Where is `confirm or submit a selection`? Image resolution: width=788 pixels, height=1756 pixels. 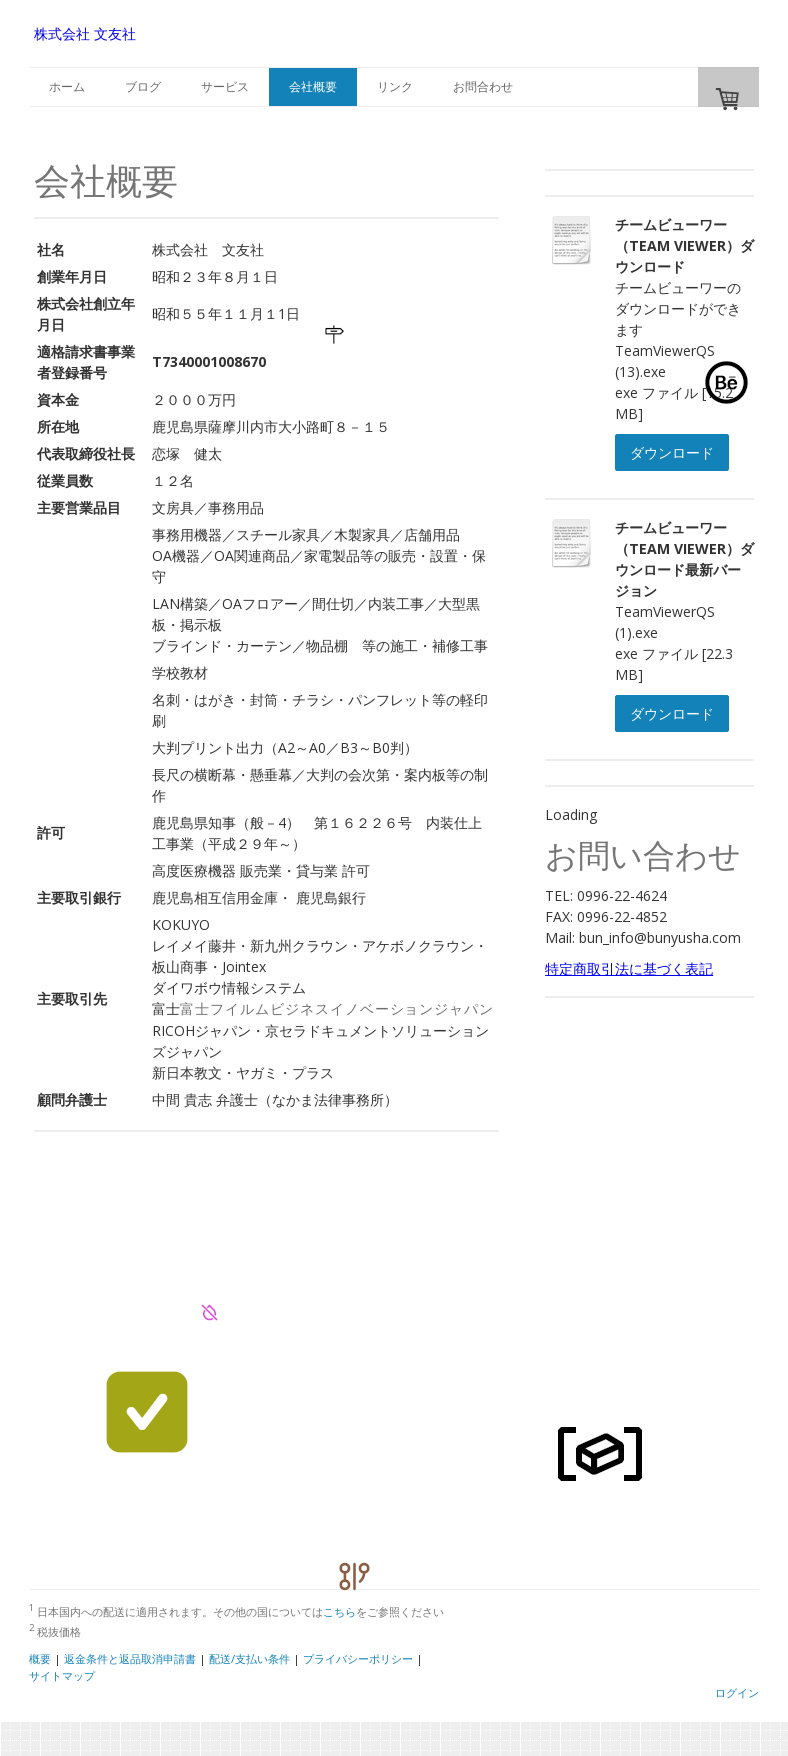
confirm or submit a selection is located at coordinates (147, 1412).